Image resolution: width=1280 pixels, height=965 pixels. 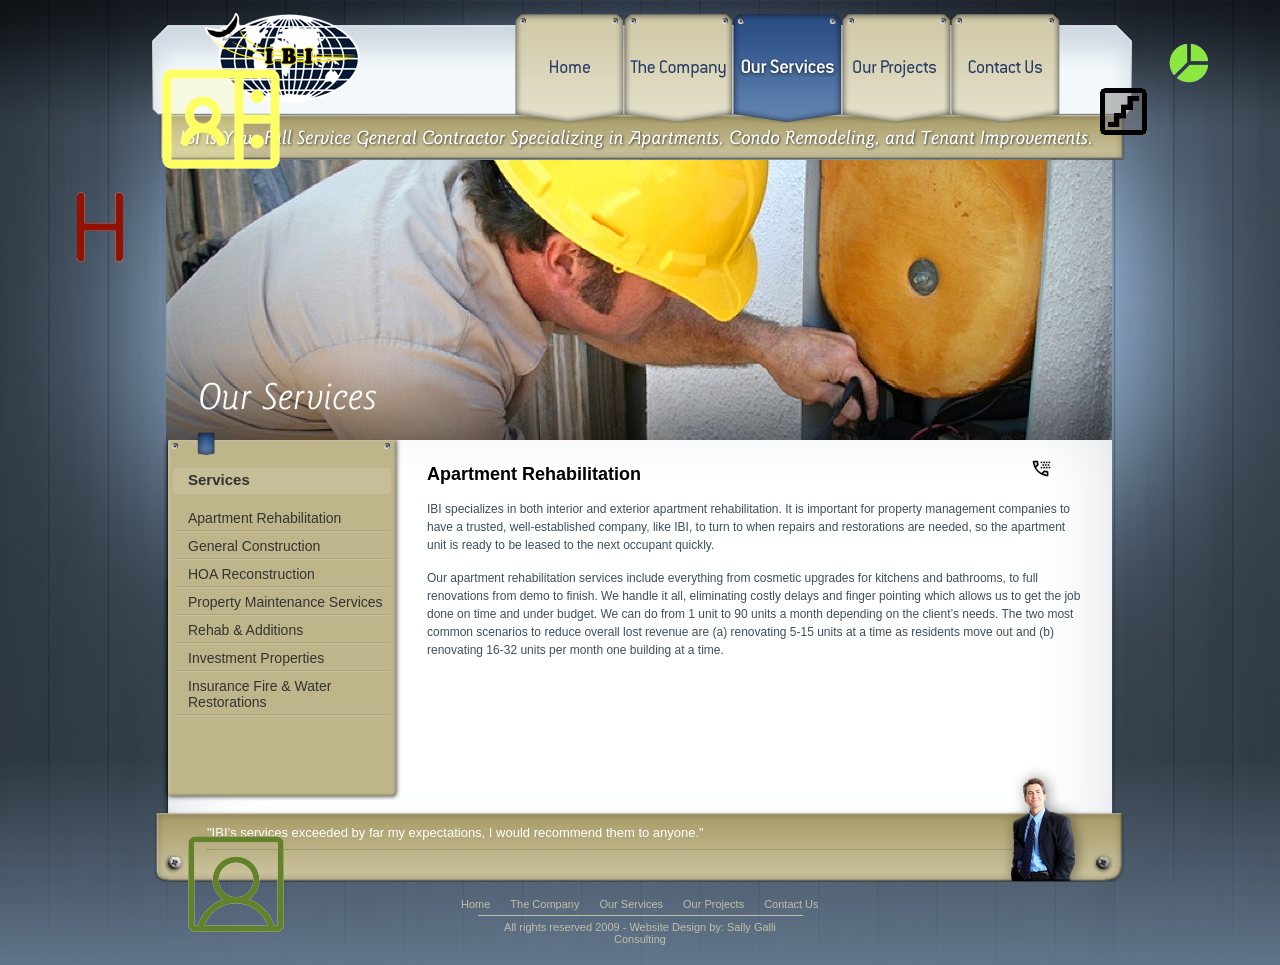 What do you see at coordinates (1041, 468) in the screenshot?
I see `access TTY/TDD accessibility calling features` at bounding box center [1041, 468].